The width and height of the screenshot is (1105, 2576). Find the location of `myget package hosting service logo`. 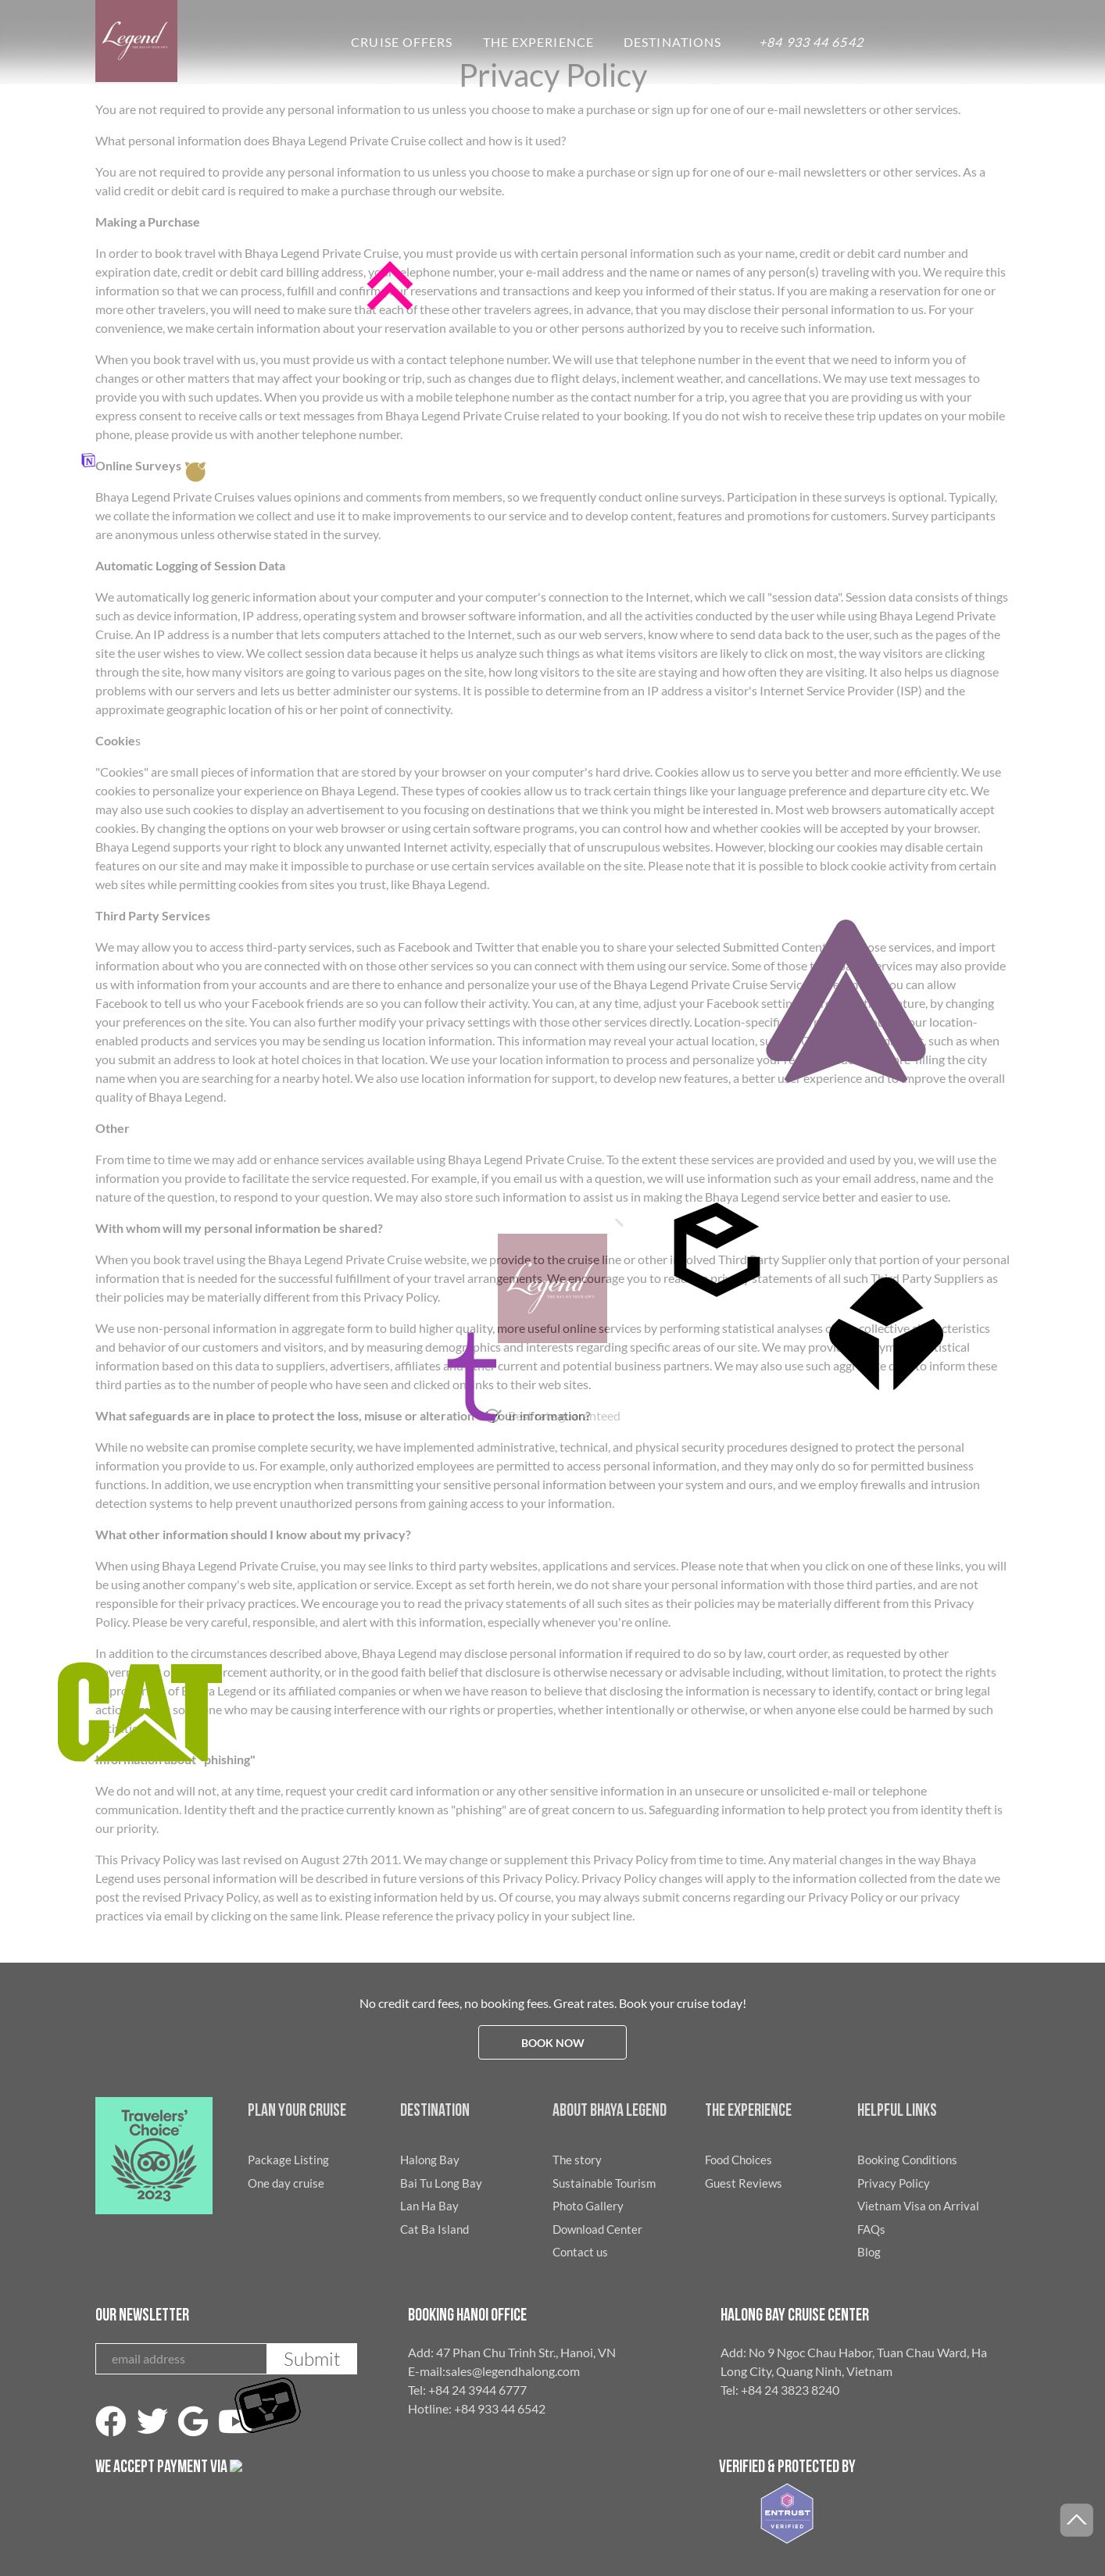

myget package hosting service logo is located at coordinates (717, 1249).